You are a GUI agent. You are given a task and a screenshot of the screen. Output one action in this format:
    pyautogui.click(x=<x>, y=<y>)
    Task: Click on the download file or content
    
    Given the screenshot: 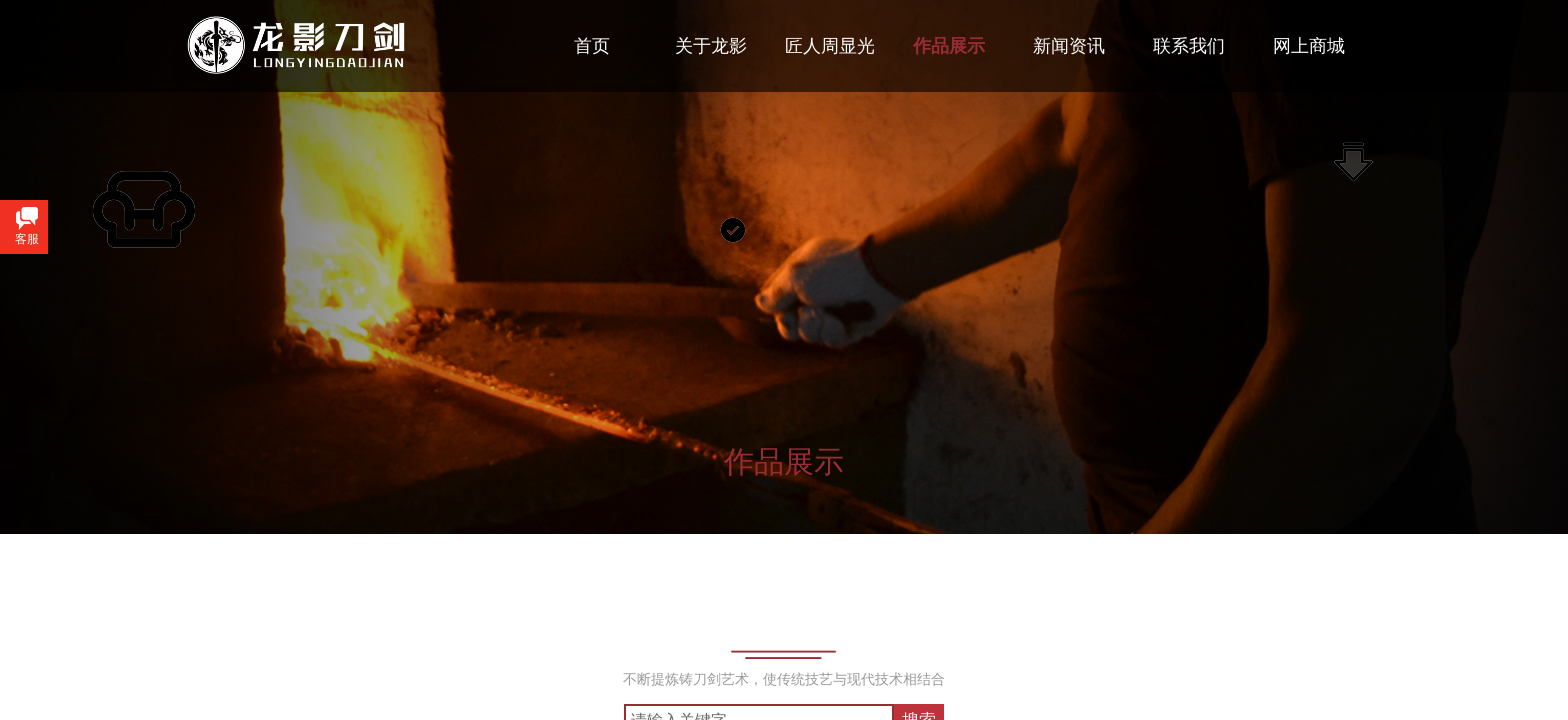 What is the action you would take?
    pyautogui.click(x=1353, y=160)
    